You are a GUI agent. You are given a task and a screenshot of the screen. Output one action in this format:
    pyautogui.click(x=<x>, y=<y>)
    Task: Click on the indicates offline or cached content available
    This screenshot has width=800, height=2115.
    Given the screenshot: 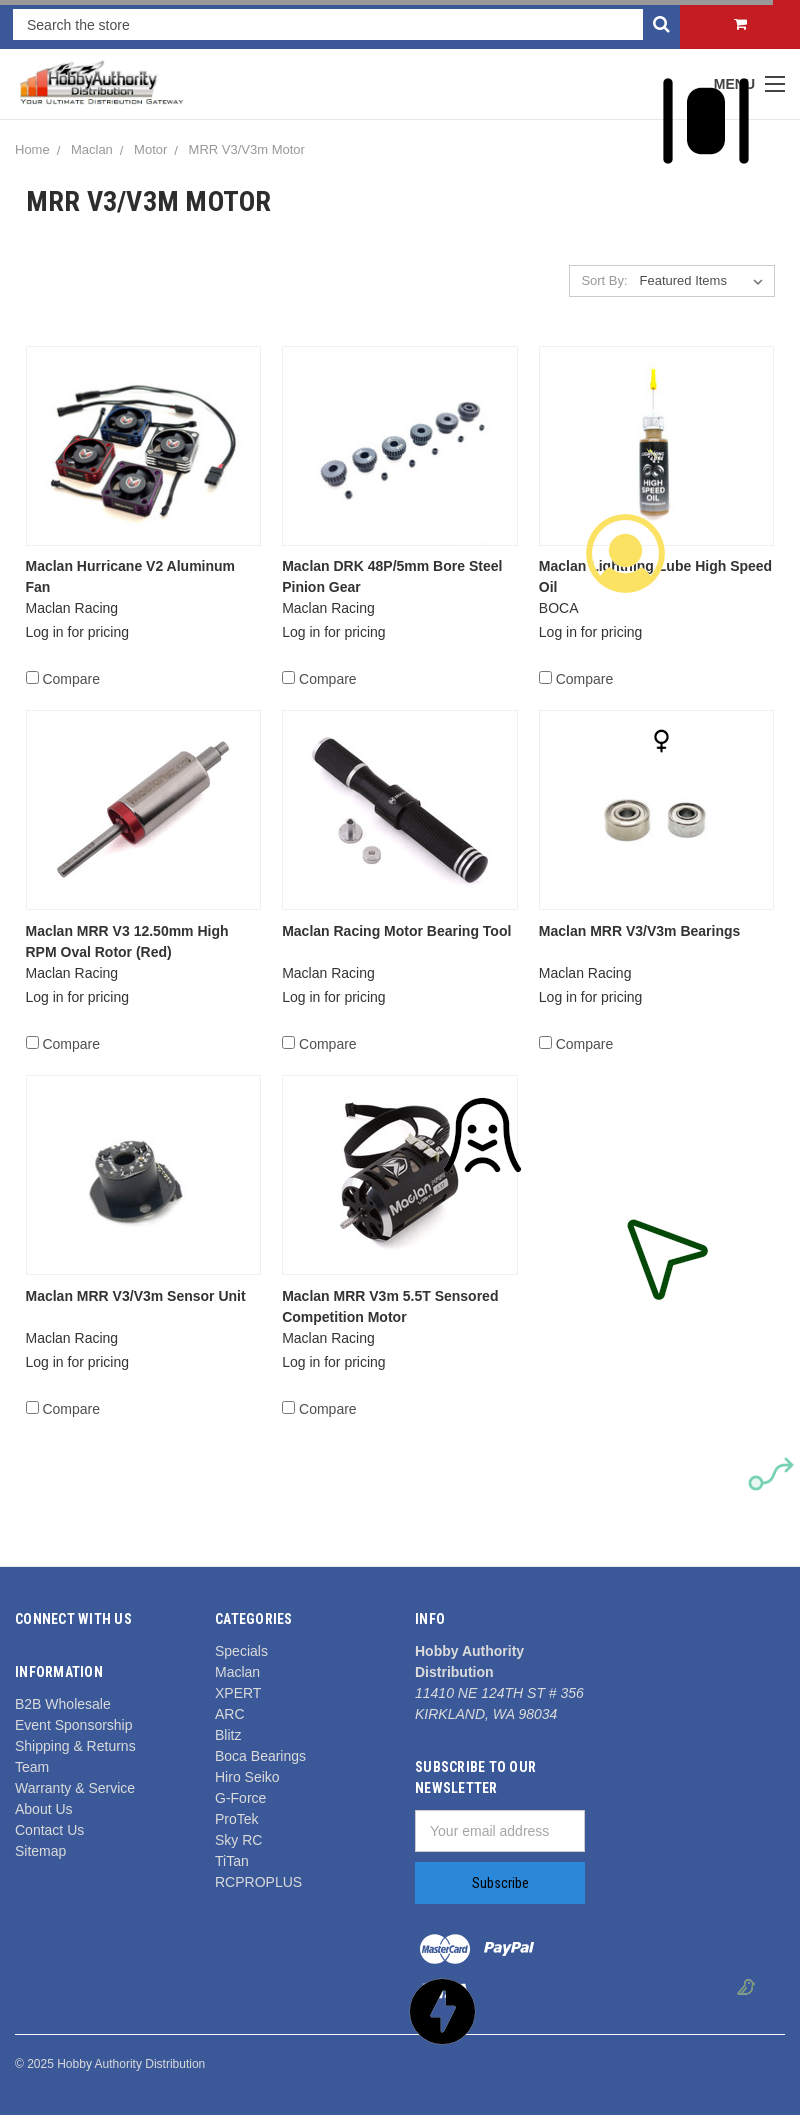 What is the action you would take?
    pyautogui.click(x=442, y=2011)
    